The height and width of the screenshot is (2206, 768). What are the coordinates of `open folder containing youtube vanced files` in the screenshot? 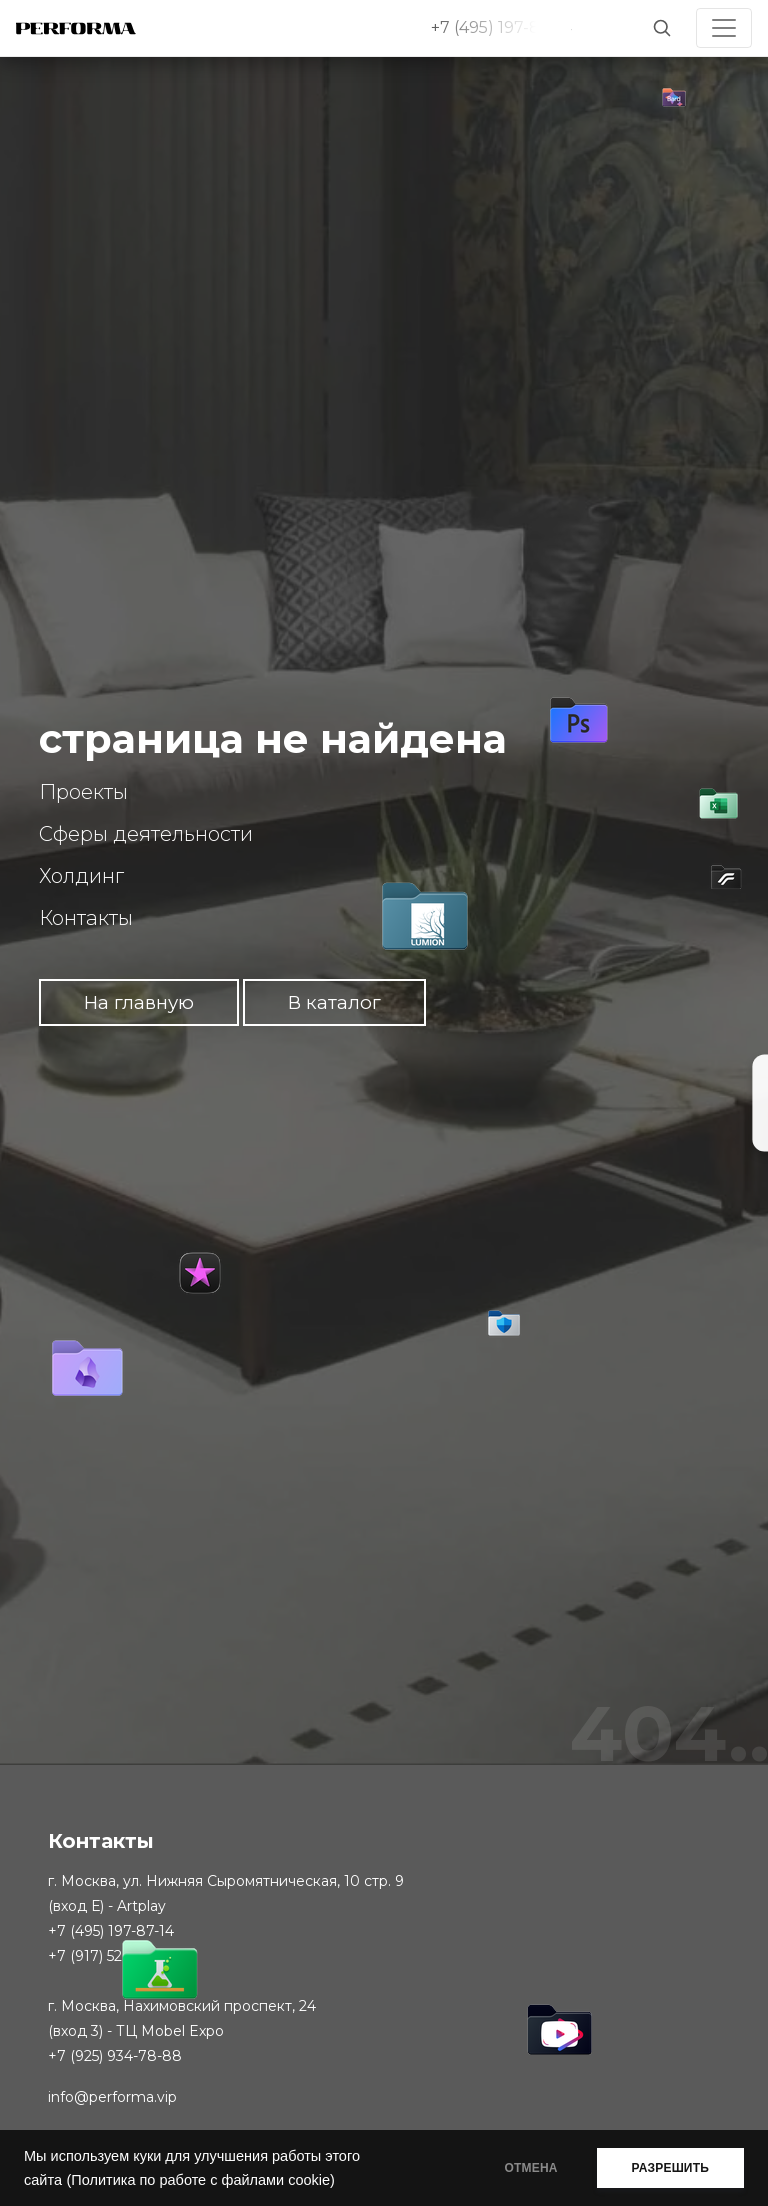 It's located at (559, 2031).